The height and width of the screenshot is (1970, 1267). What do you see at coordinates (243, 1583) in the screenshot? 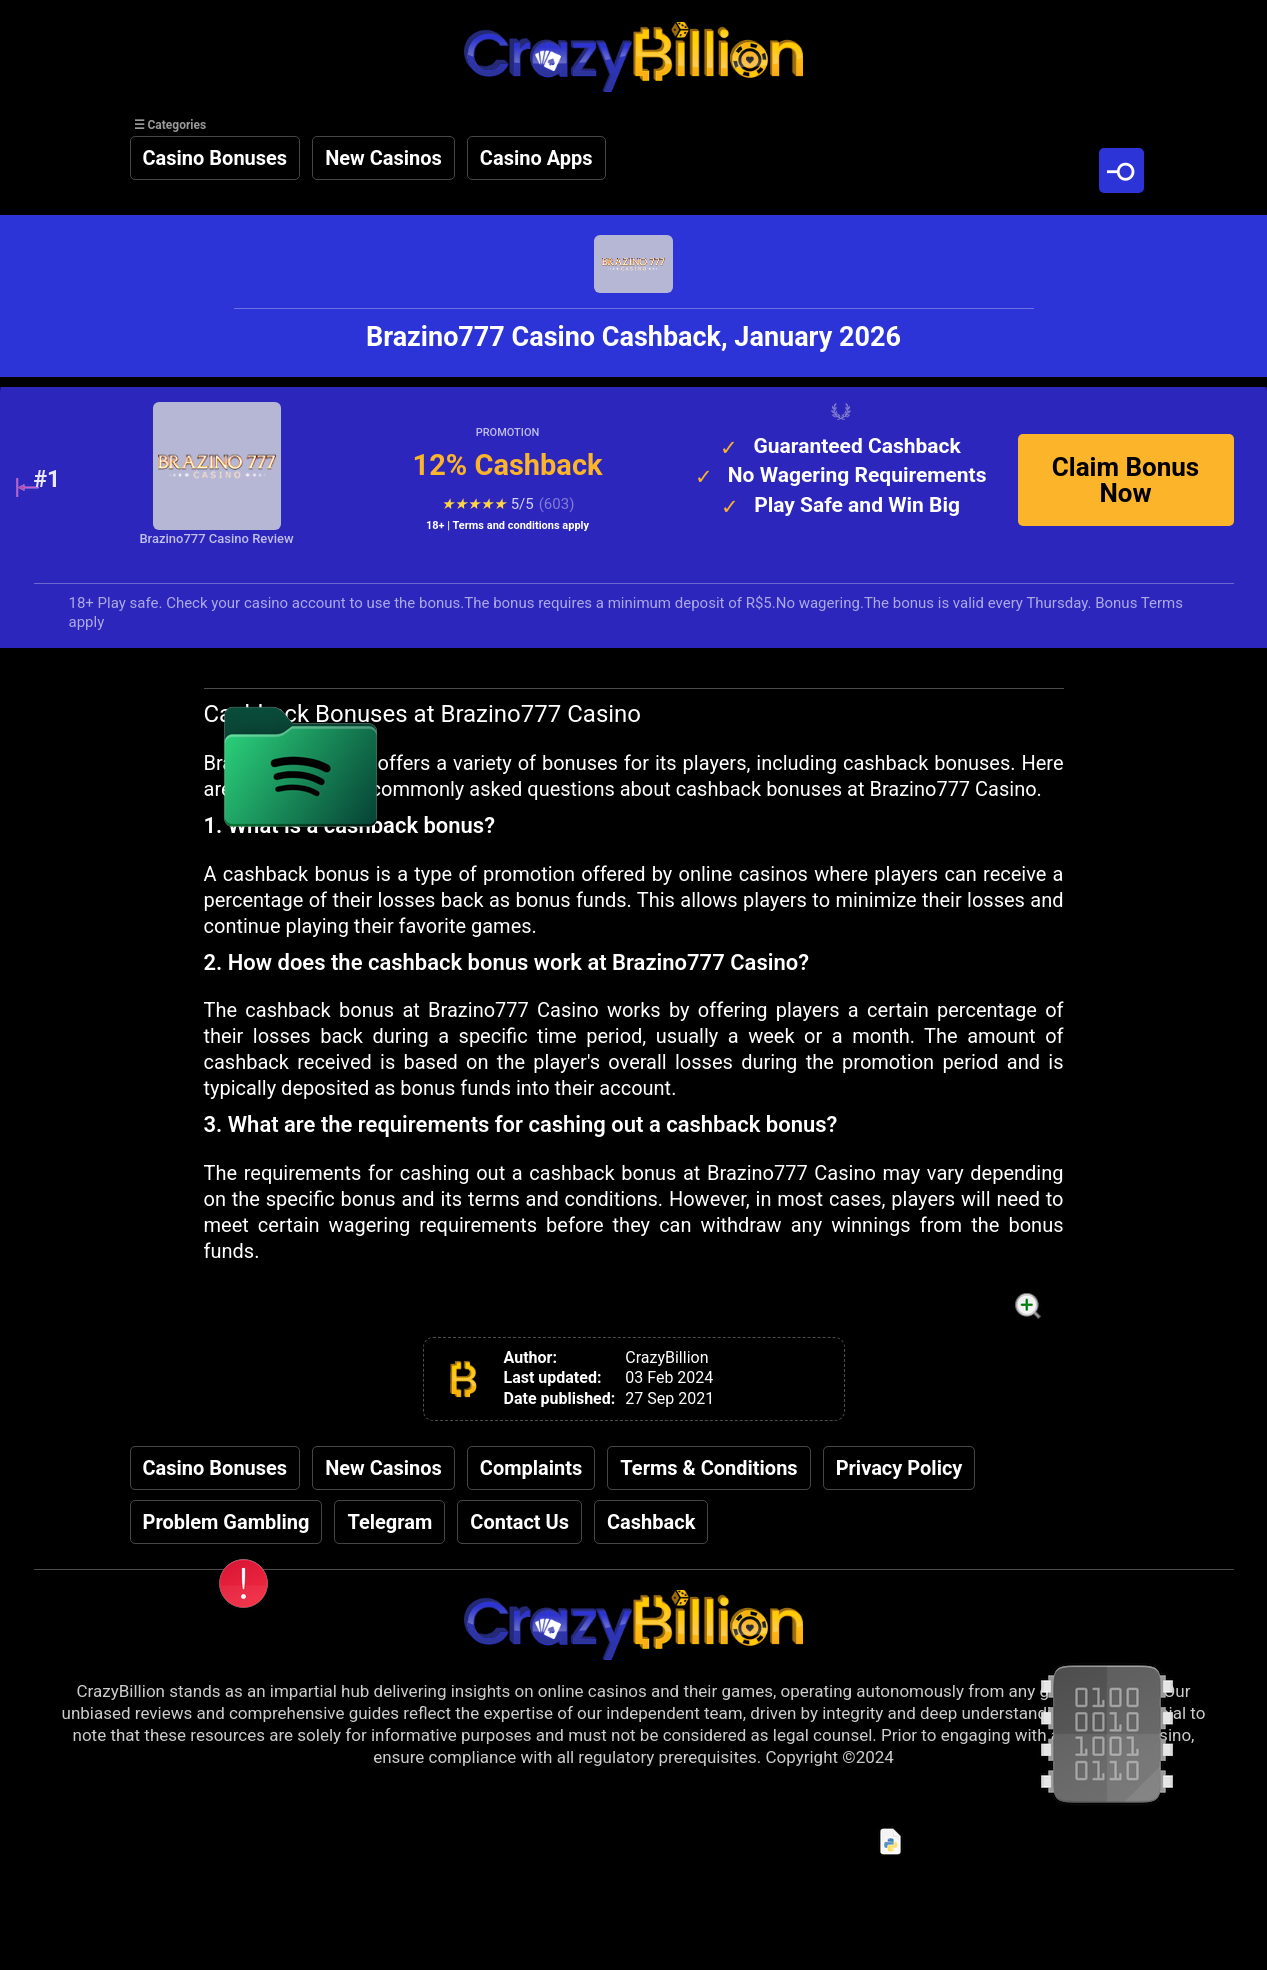
I see `indicates an important alert or warning` at bounding box center [243, 1583].